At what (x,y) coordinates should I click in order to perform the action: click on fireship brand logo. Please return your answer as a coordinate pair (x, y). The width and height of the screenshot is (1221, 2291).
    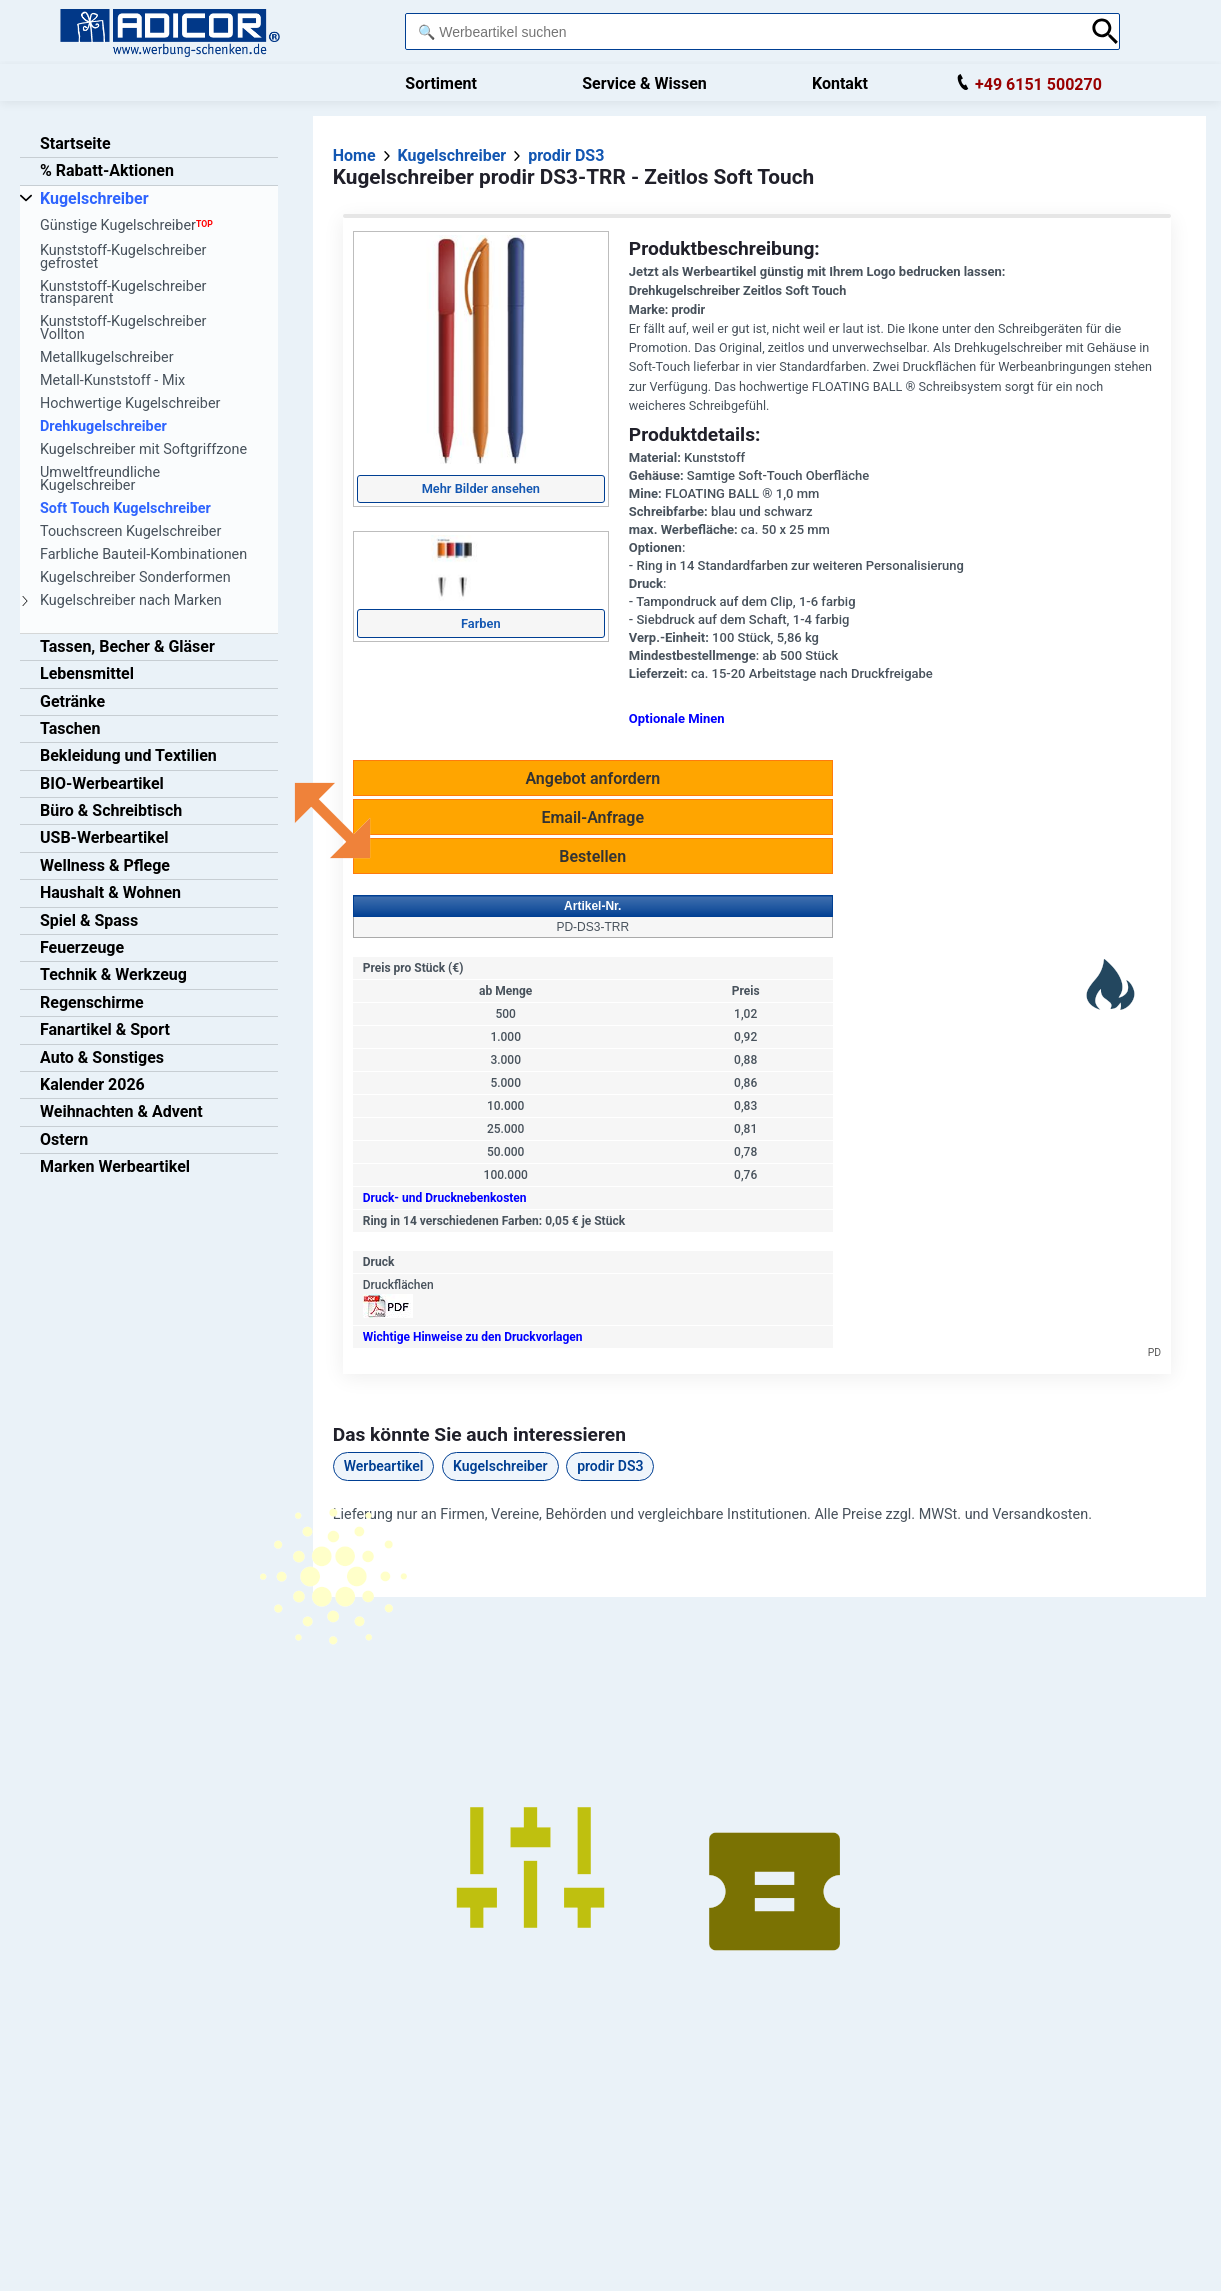
    Looking at the image, I should click on (1110, 984).